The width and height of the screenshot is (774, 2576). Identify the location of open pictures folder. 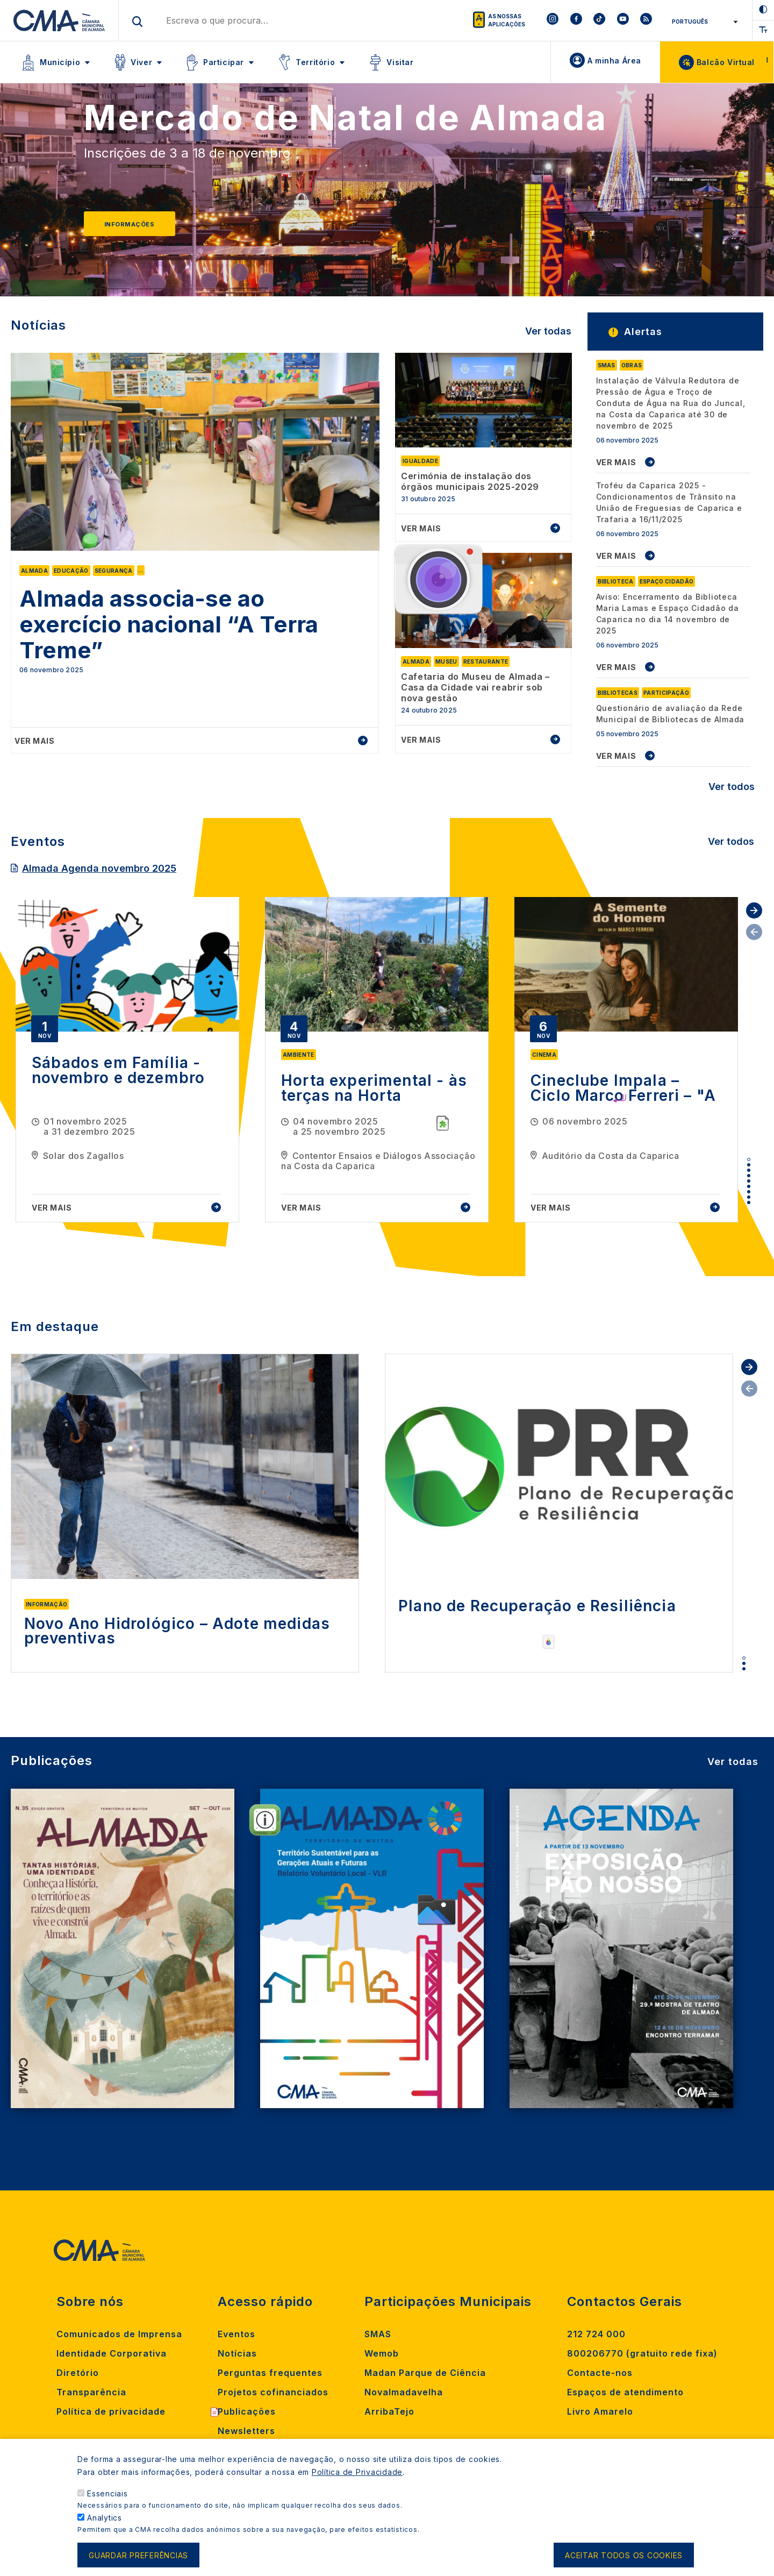
(436, 1911).